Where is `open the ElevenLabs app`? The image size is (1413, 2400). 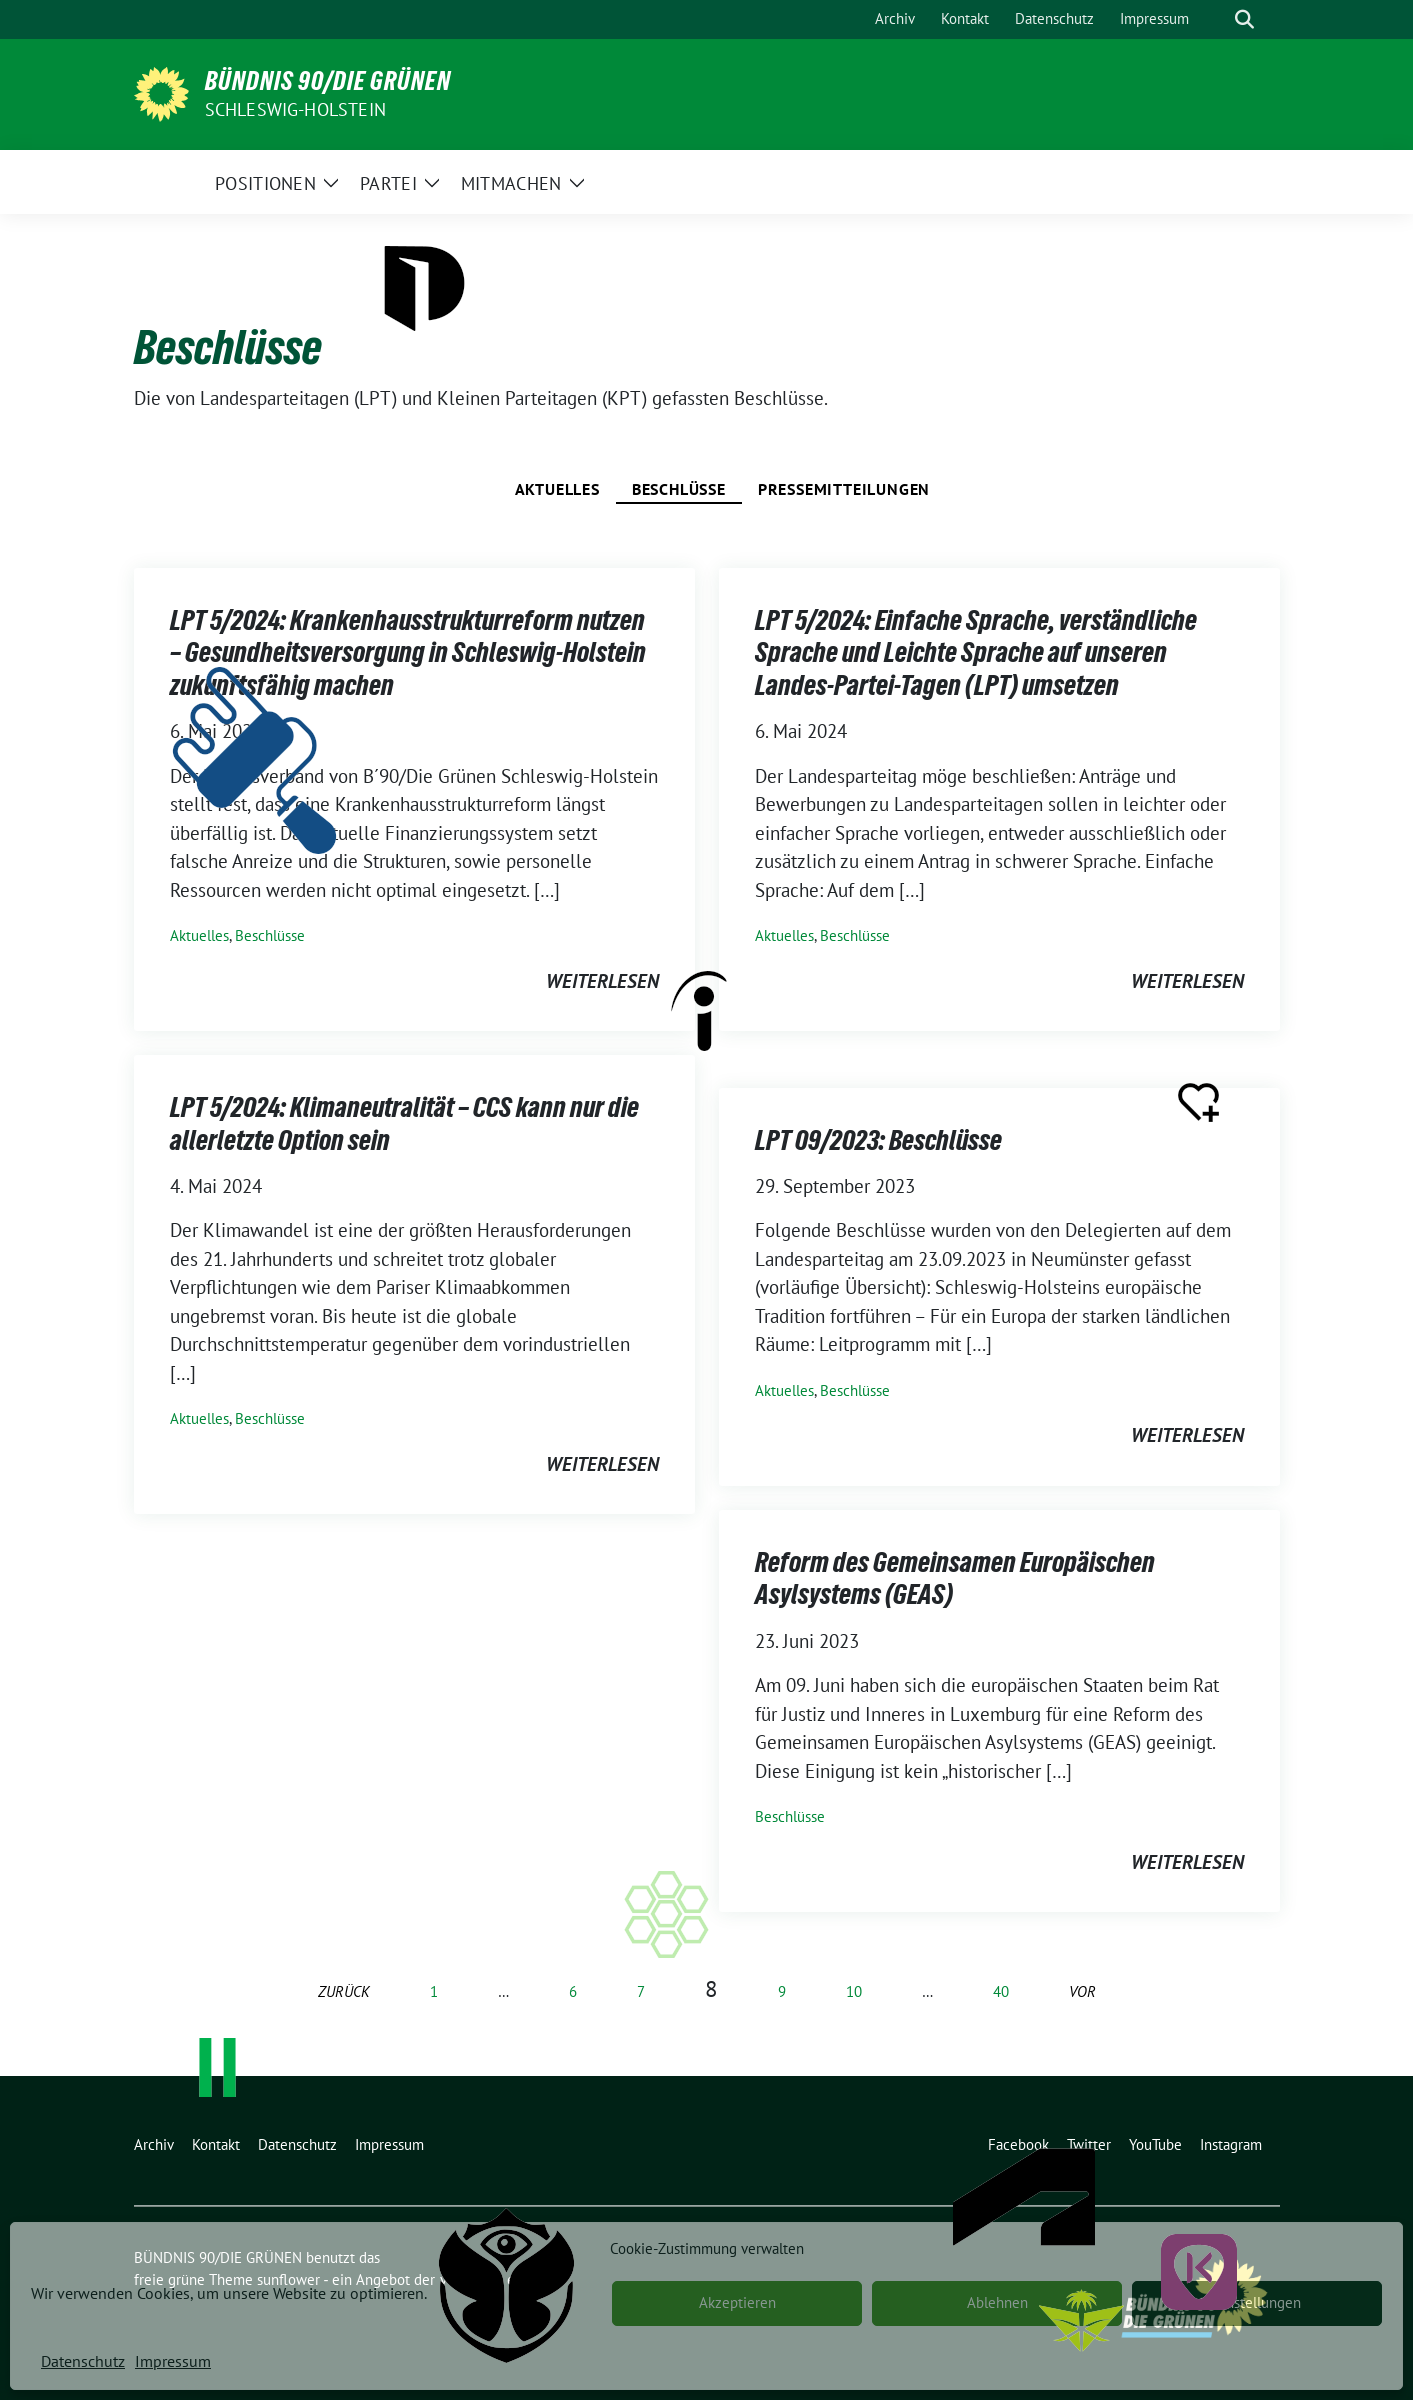
open the ElevenLabs app is located at coordinates (217, 2067).